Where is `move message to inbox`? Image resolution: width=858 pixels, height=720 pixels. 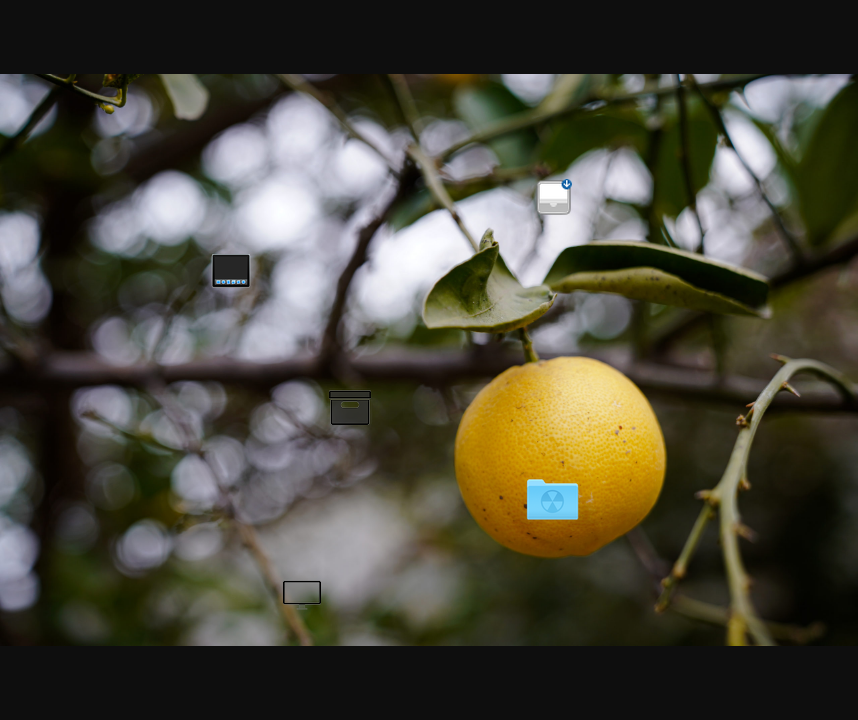
move message to inbox is located at coordinates (553, 197).